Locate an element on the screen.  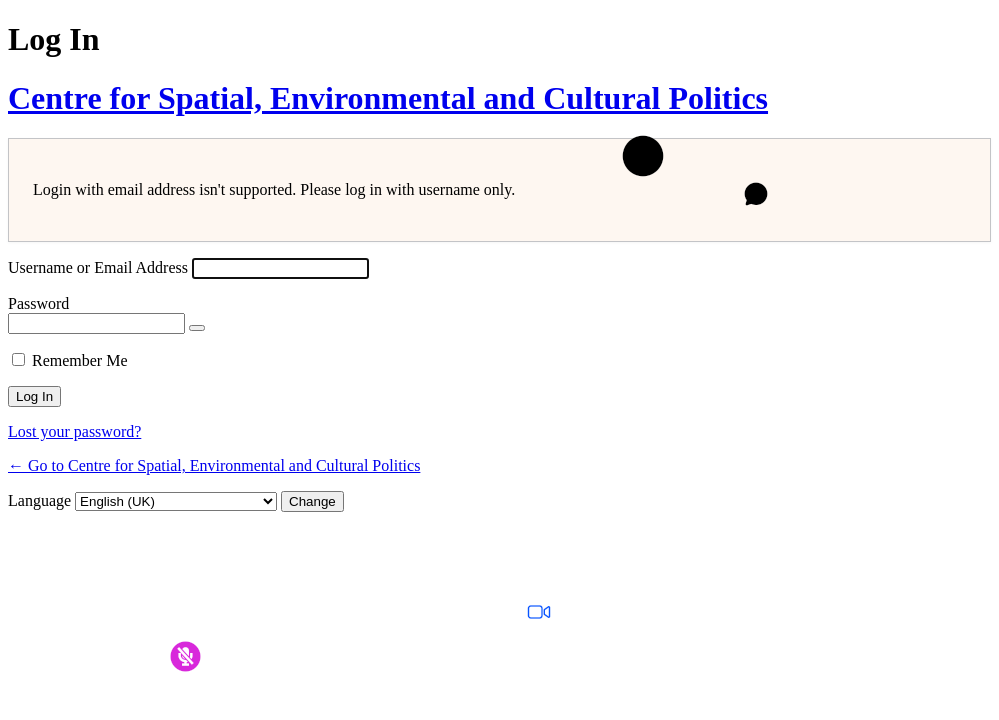
open chat or messaging is located at coordinates (756, 194).